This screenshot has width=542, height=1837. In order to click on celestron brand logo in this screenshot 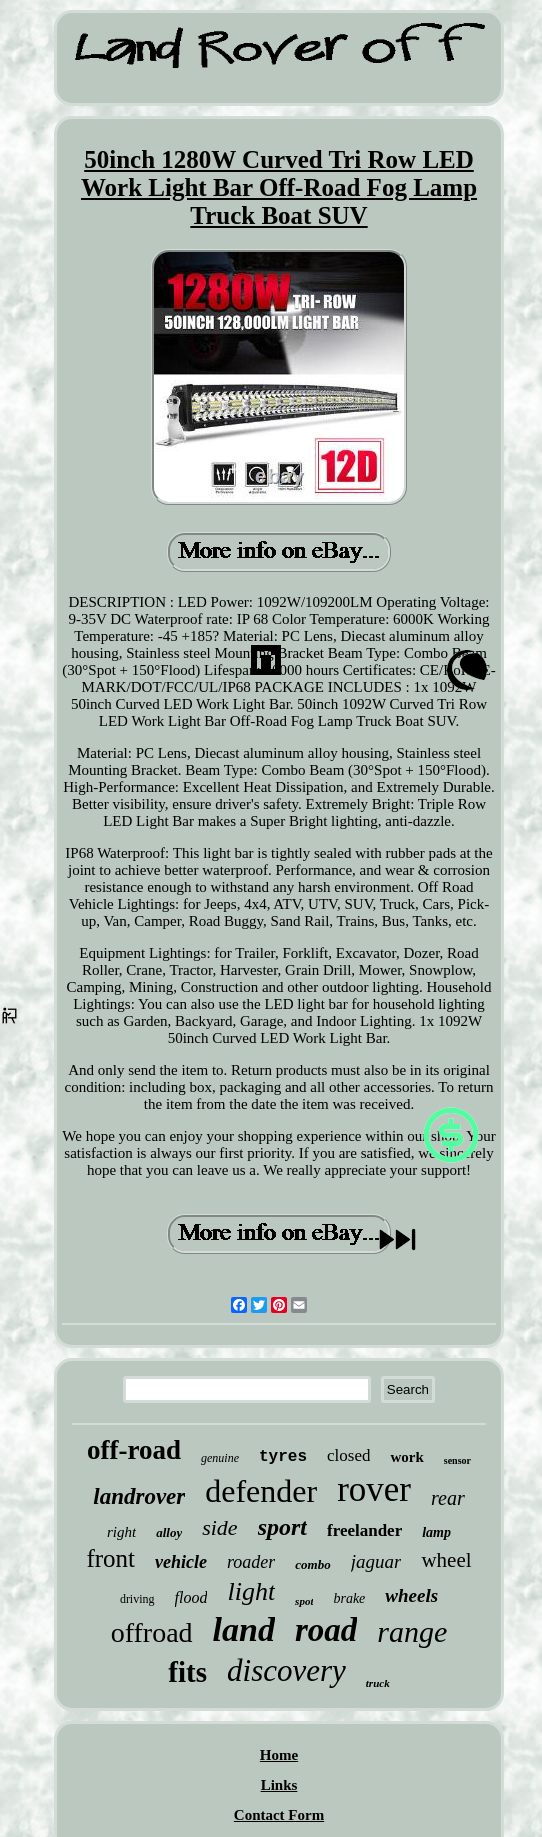, I will do `click(467, 670)`.